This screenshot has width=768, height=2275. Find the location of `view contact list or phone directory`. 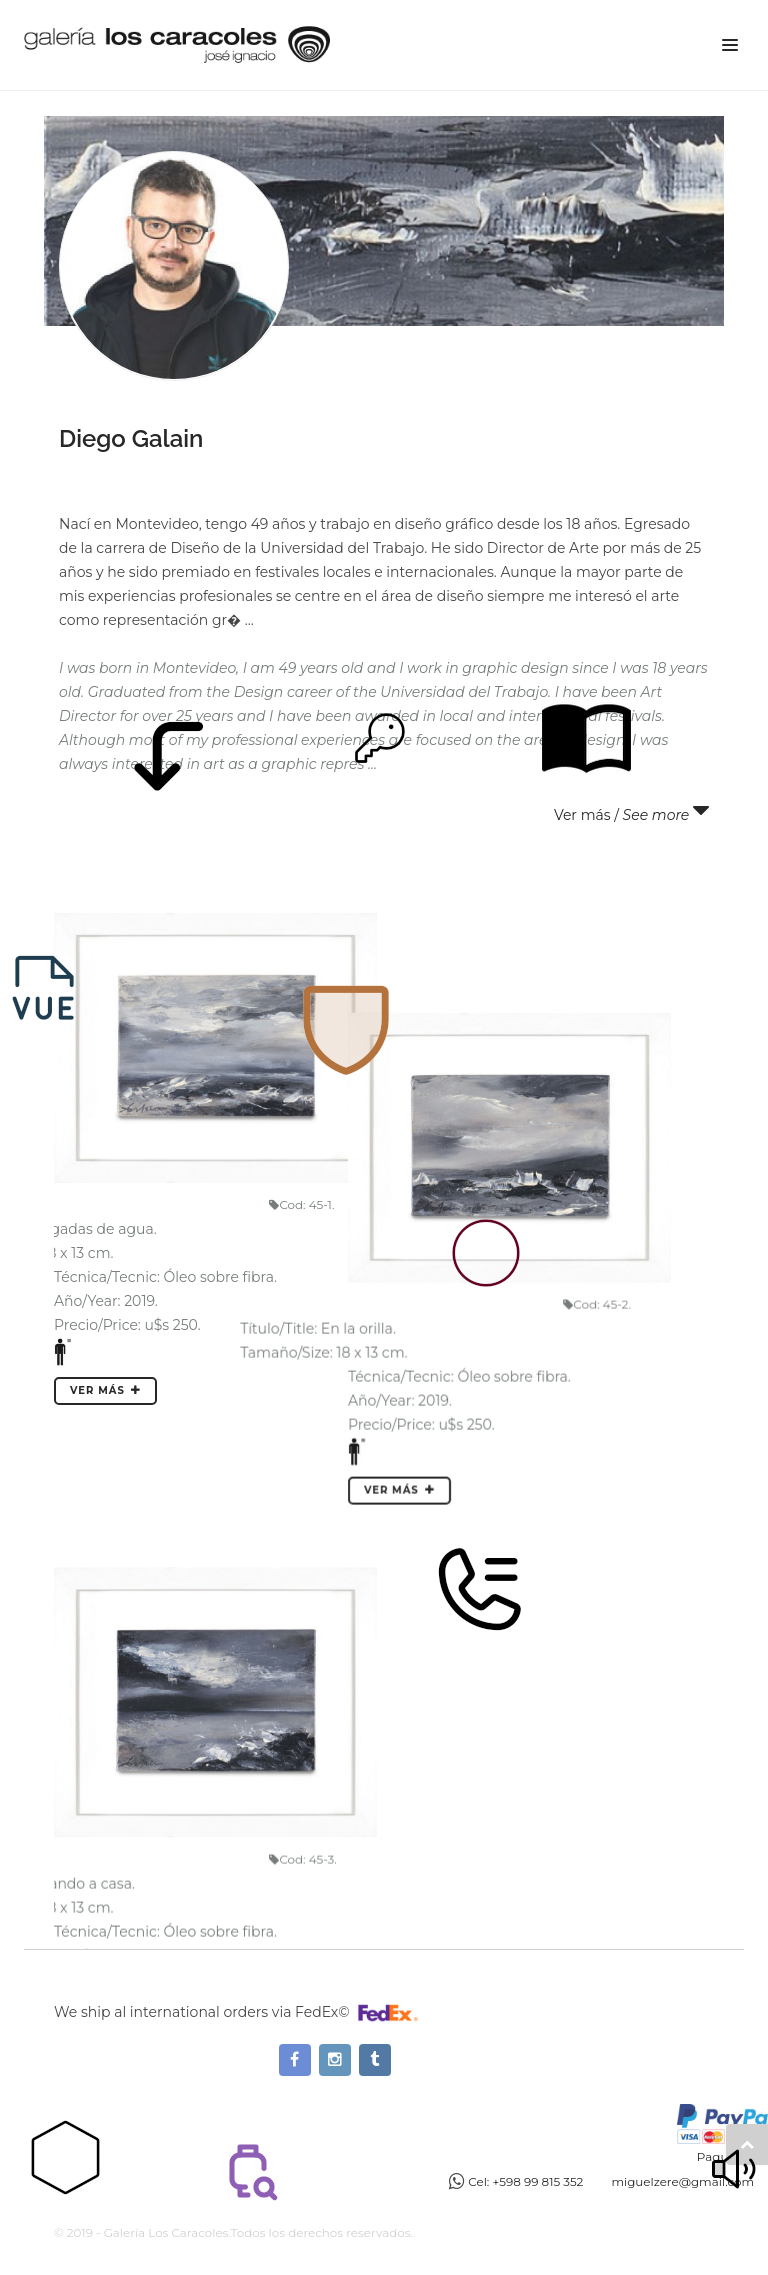

view contact list or phone directory is located at coordinates (481, 1587).